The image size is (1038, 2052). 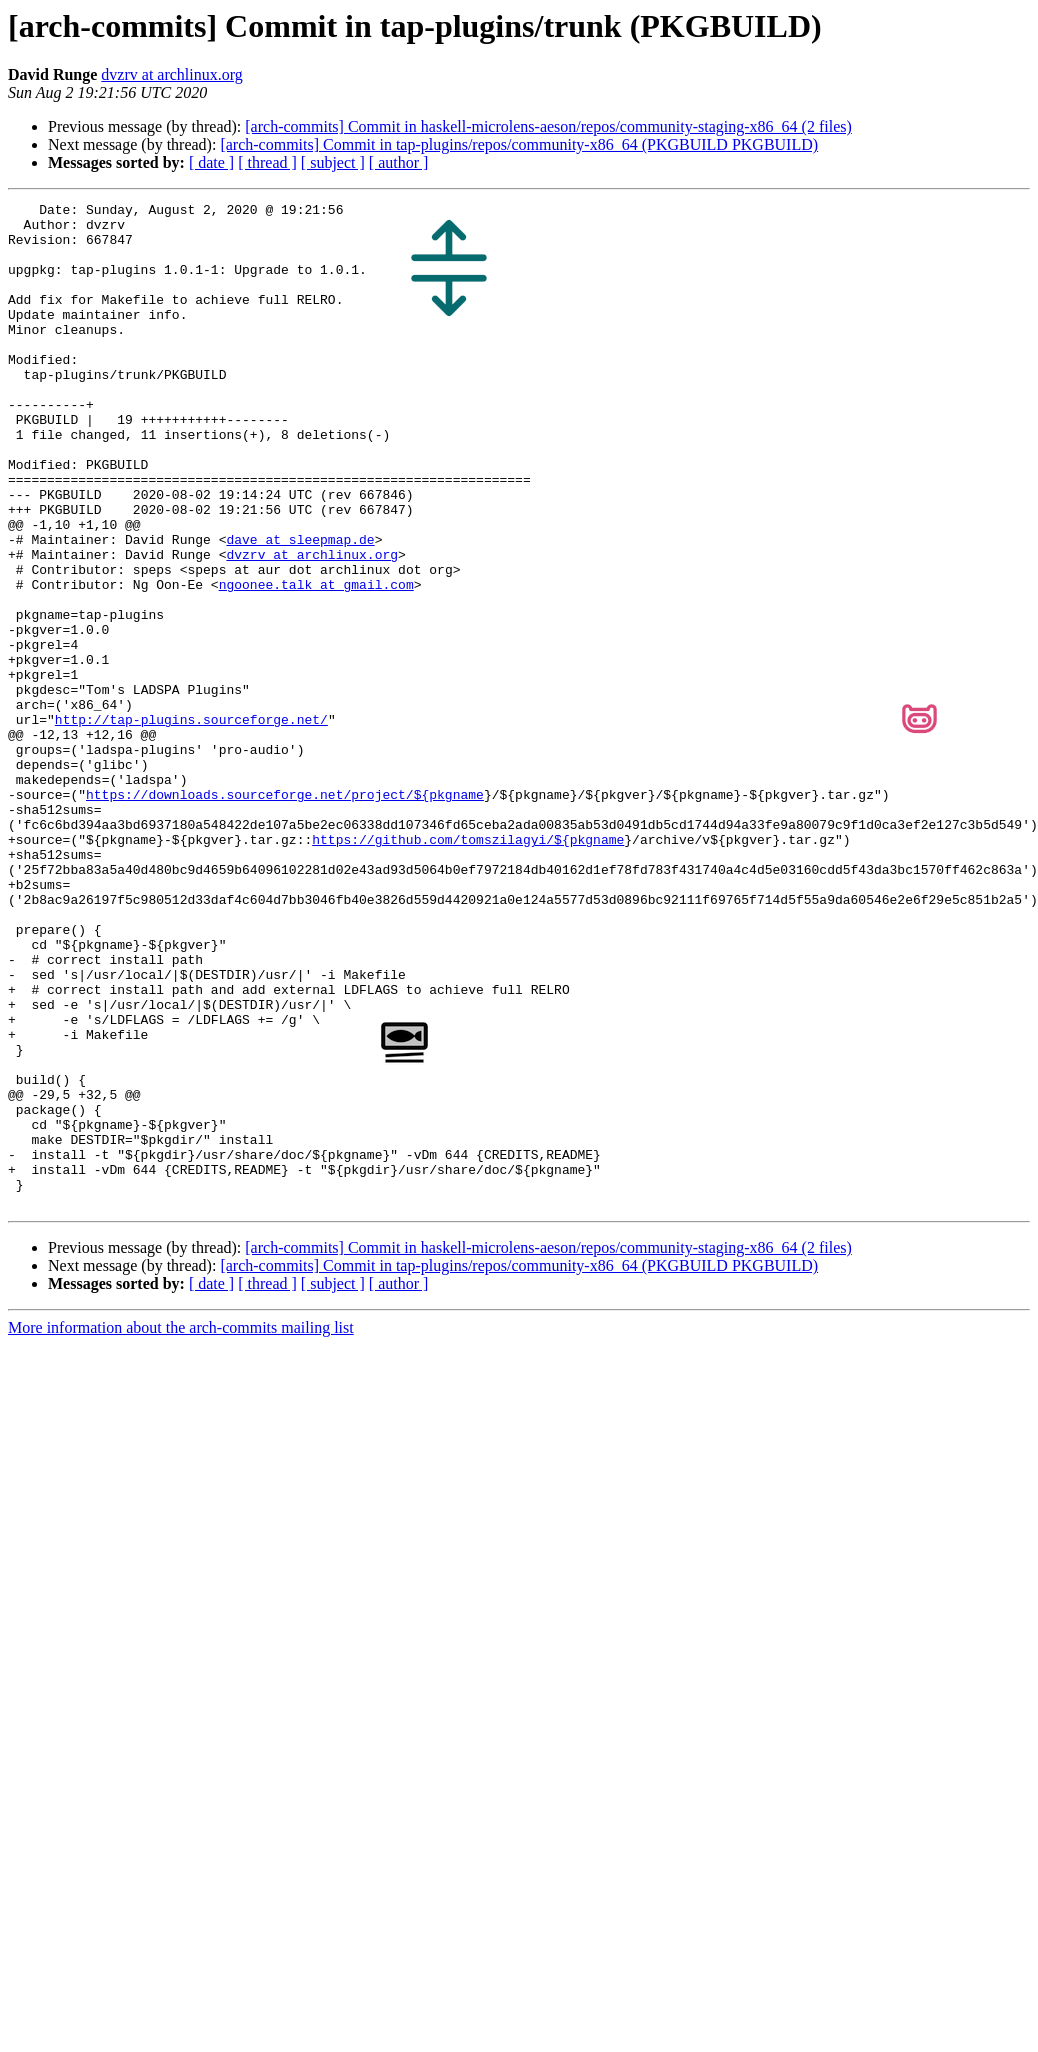 What do you see at coordinates (449, 268) in the screenshot?
I see `split content vertically` at bounding box center [449, 268].